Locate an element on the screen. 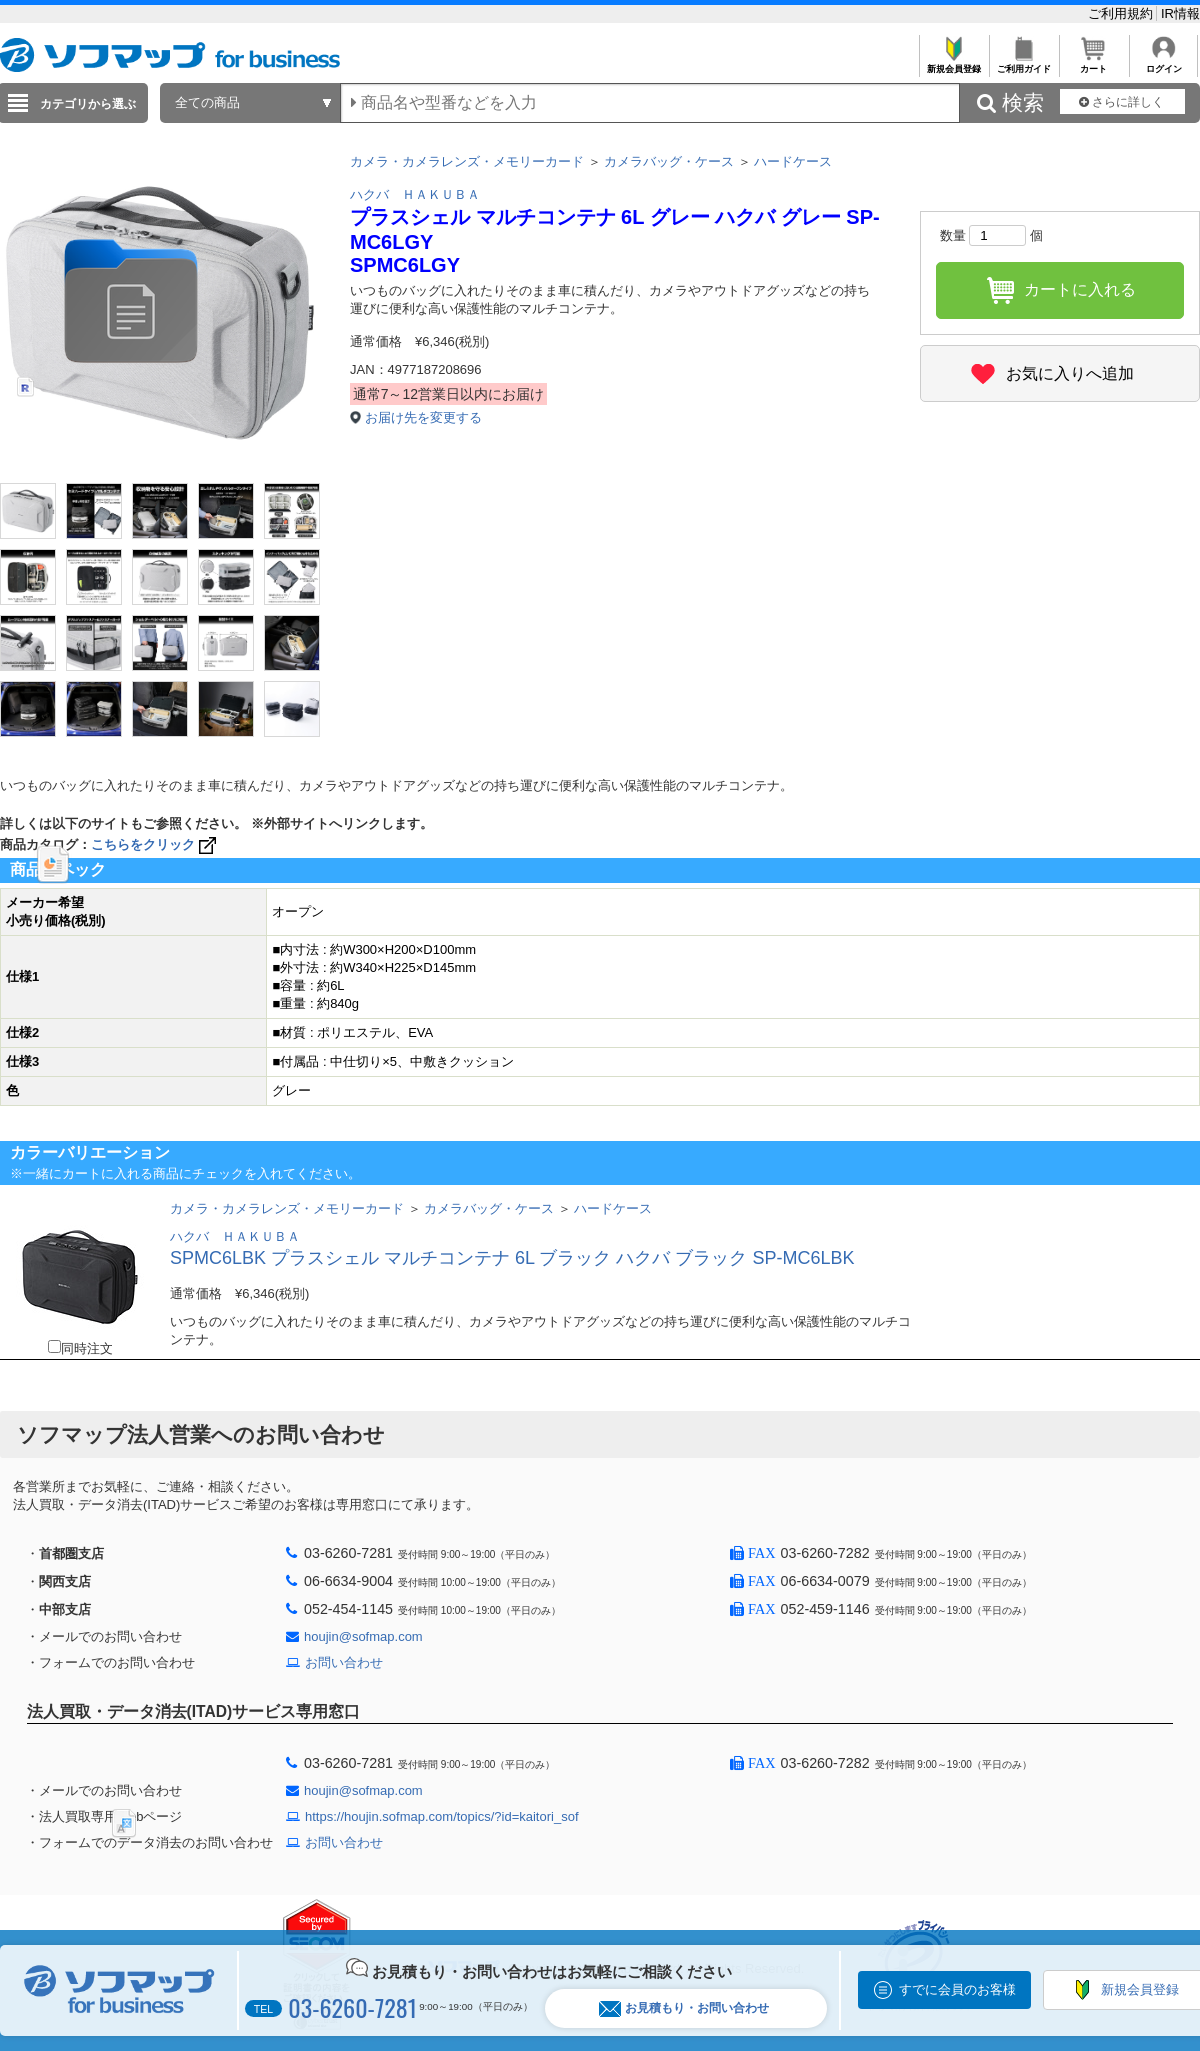 This screenshot has height=2051, width=1200. open a presentation file is located at coordinates (53, 864).